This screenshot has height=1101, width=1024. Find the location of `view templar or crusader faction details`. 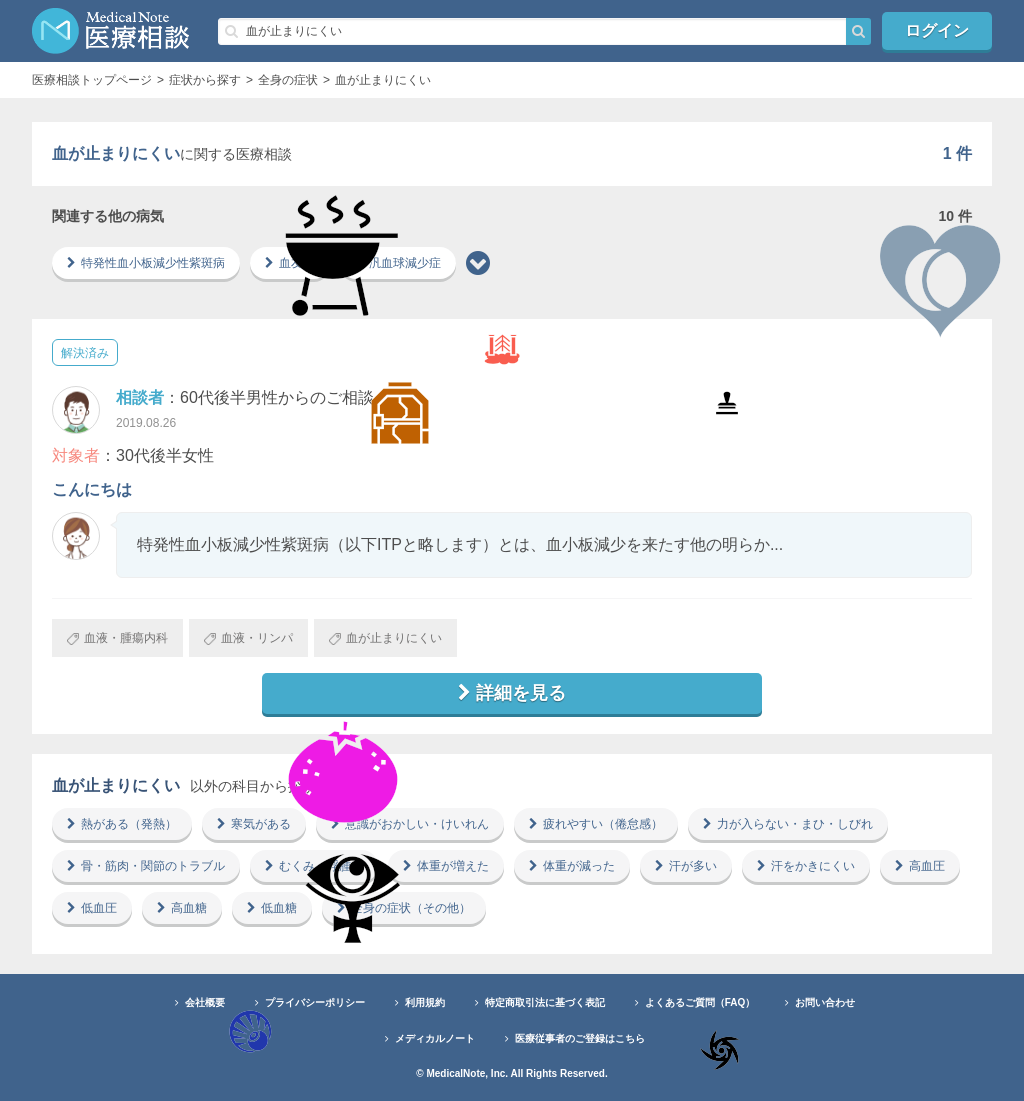

view templar or crusader faction details is located at coordinates (354, 895).